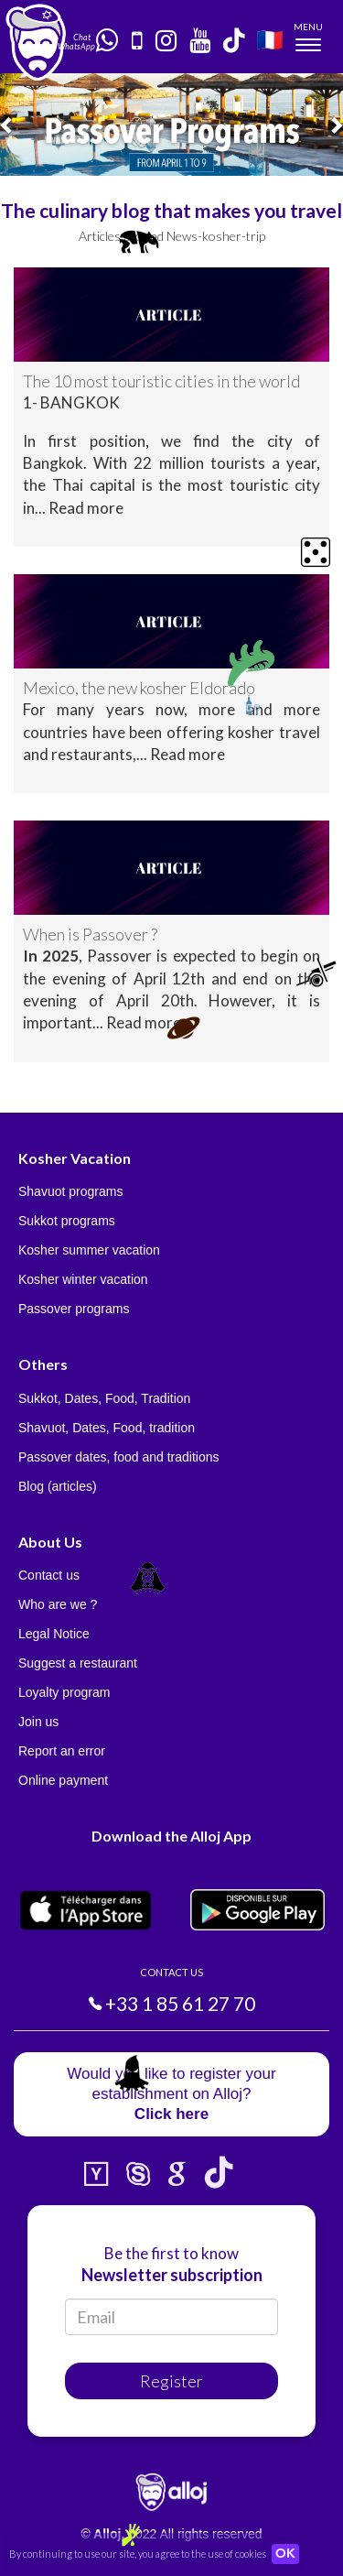  I want to click on select shell or fossil item in game inventory, so click(251, 663).